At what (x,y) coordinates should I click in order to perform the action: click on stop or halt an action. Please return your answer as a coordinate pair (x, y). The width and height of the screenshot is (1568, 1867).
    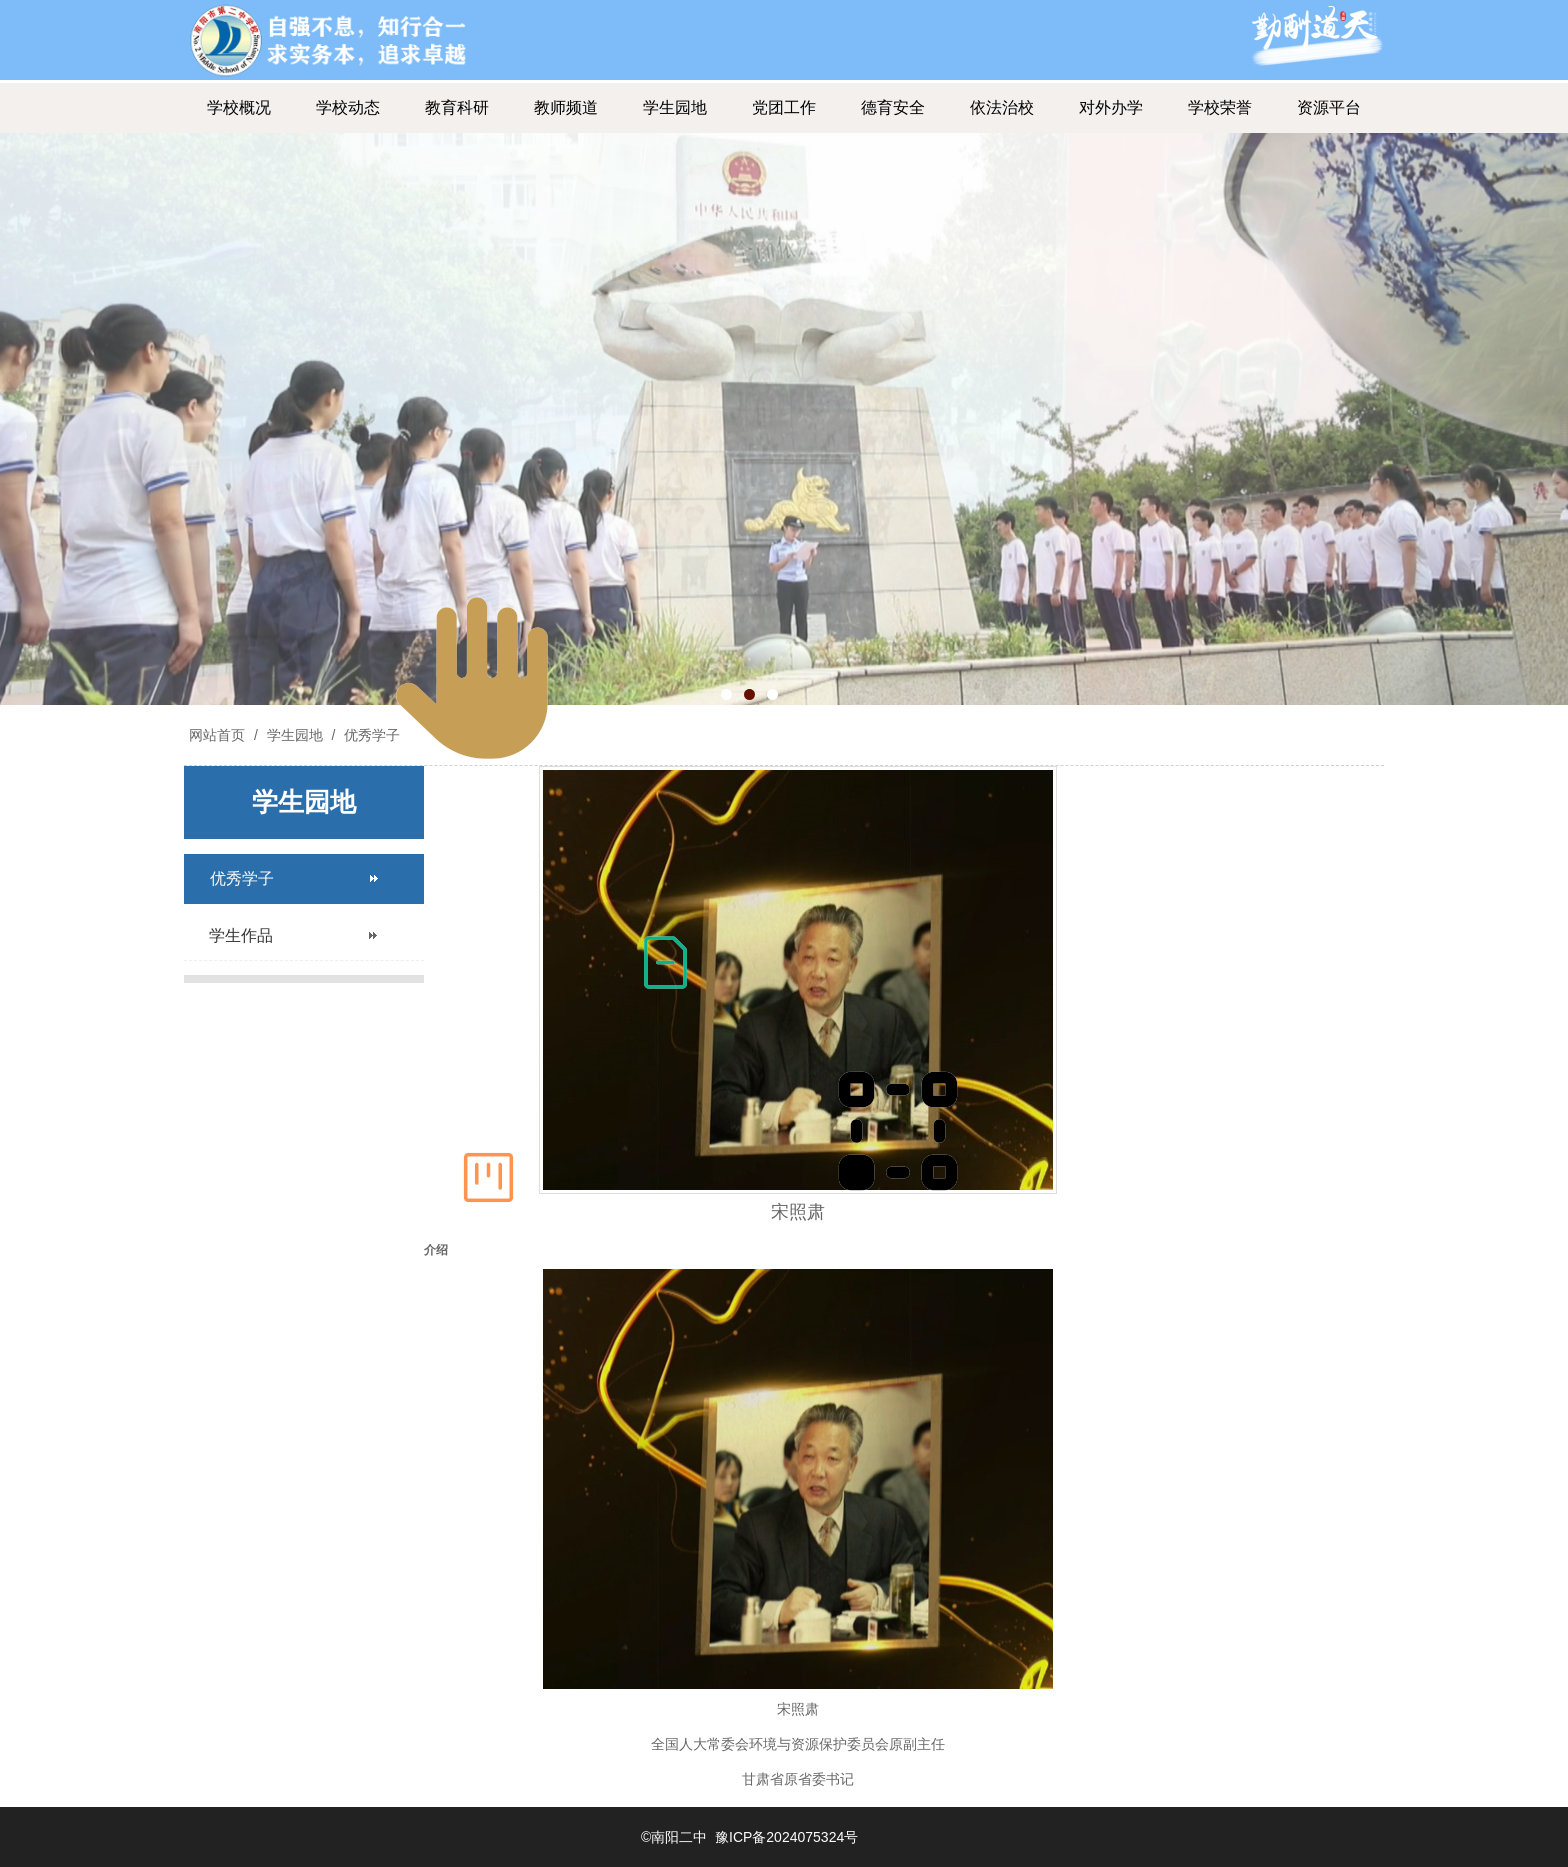
    Looking at the image, I should click on (477, 678).